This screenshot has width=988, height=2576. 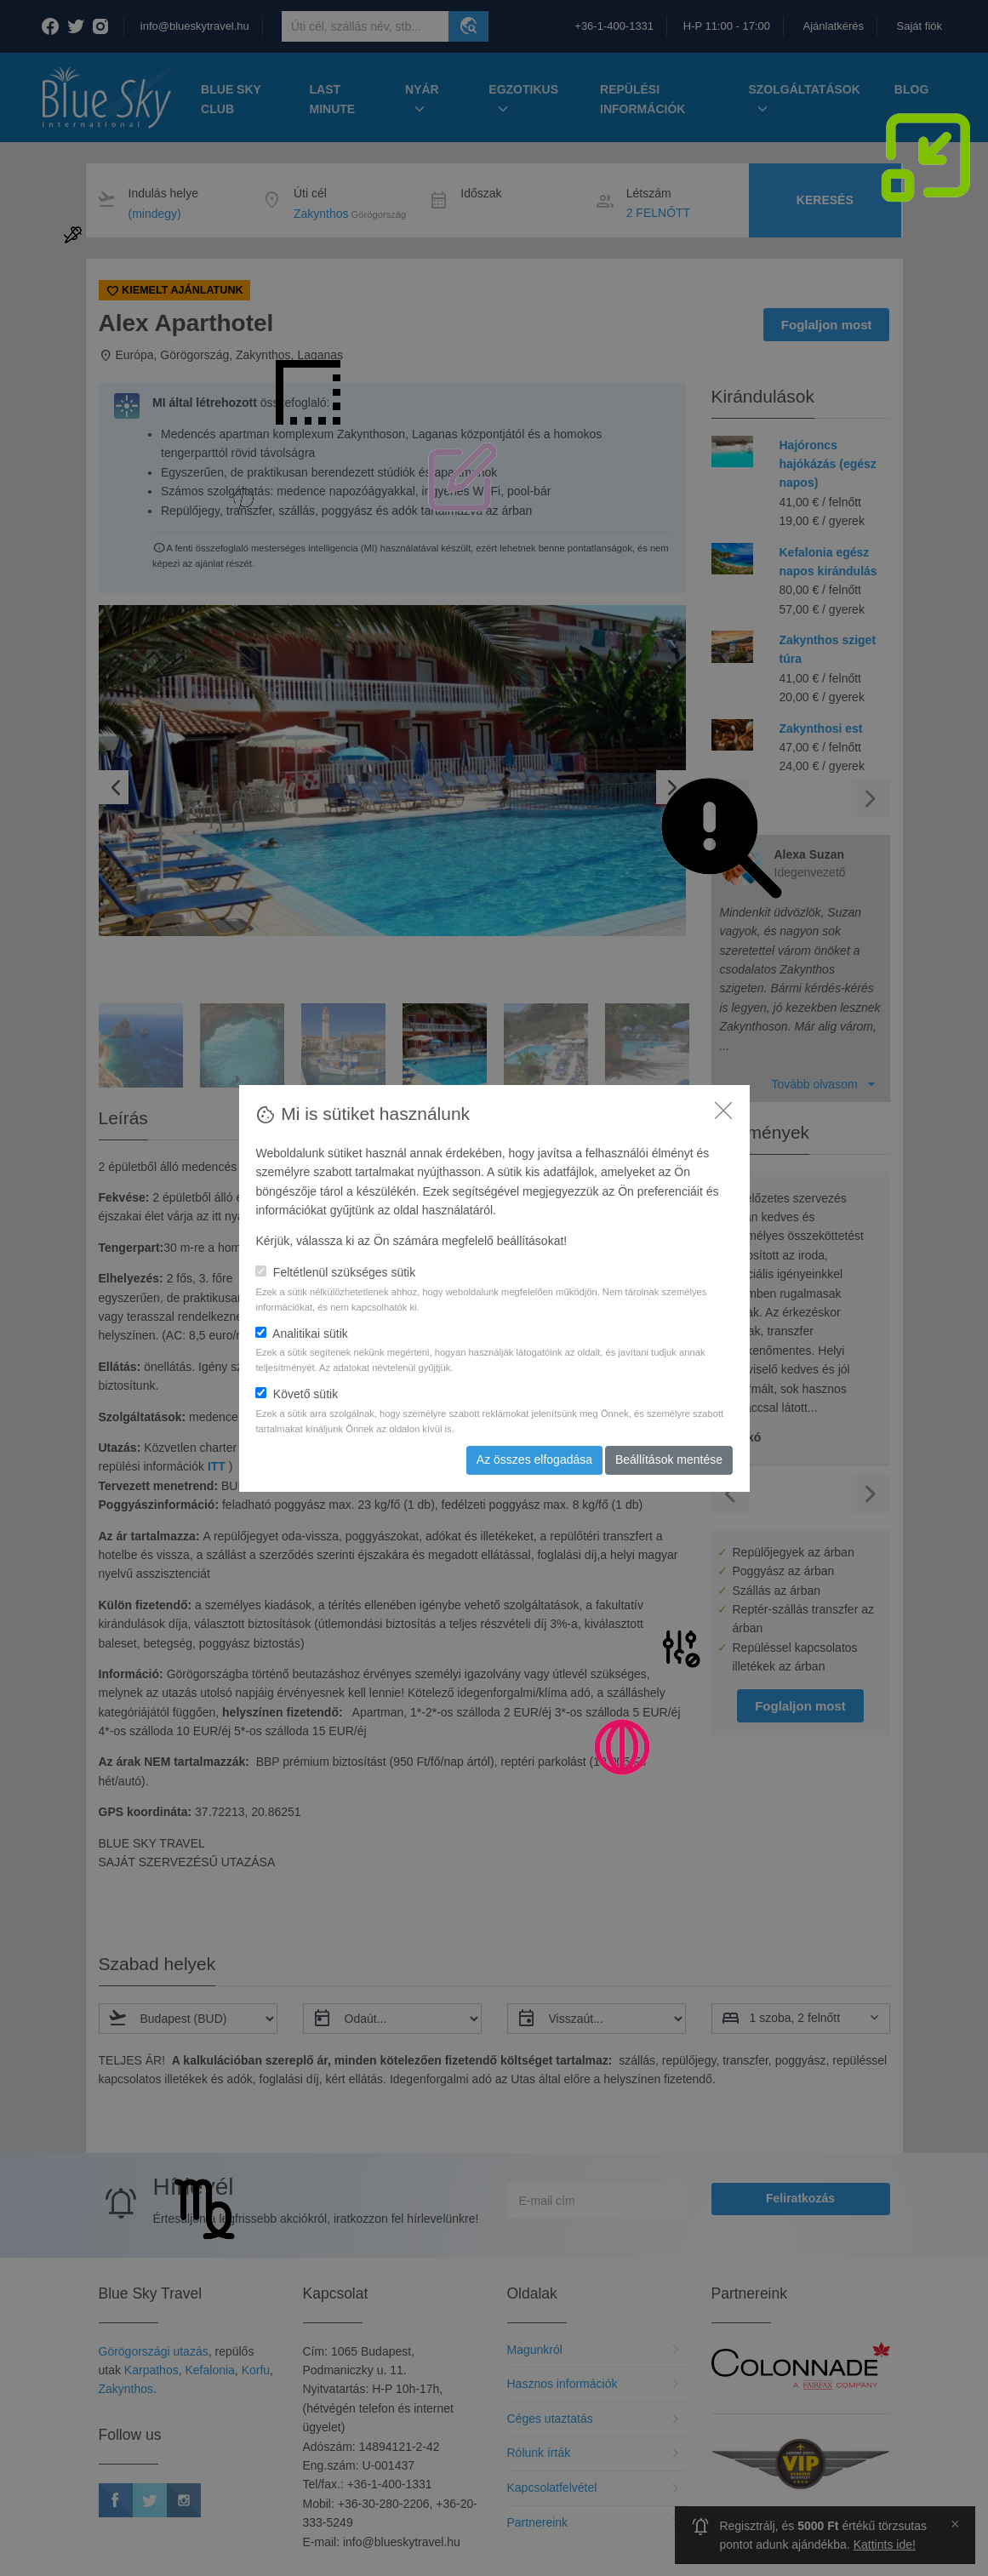 I want to click on access sewing or craft tools, so click(x=73, y=235).